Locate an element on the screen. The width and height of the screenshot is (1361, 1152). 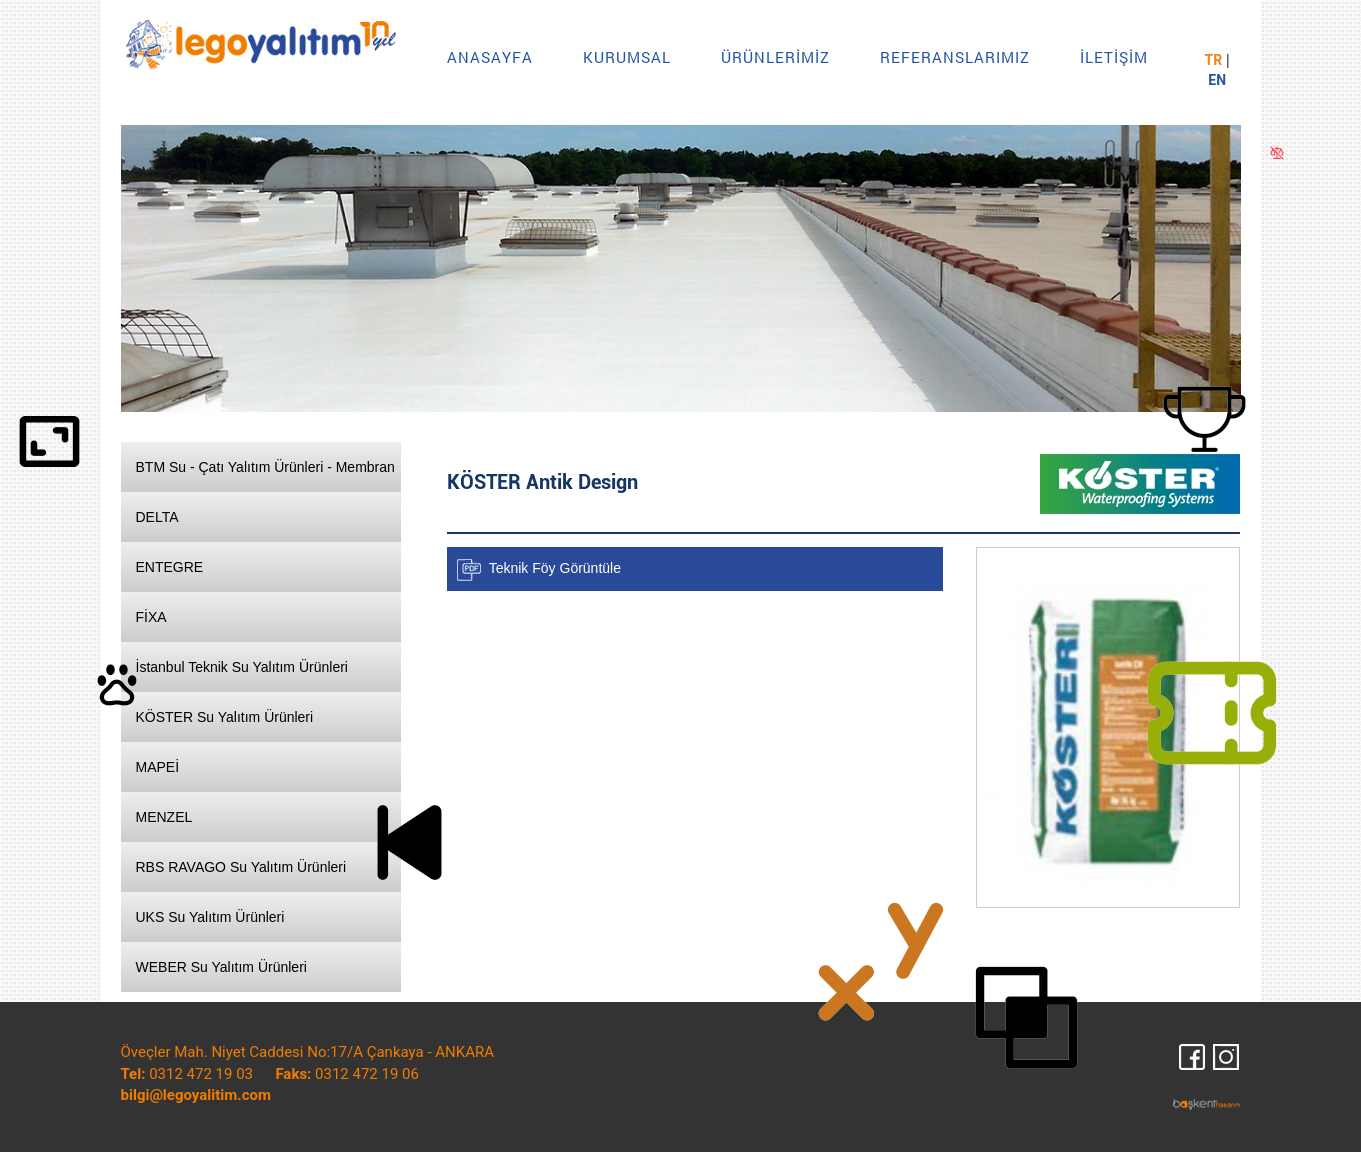
open baidu search engine is located at coordinates (117, 686).